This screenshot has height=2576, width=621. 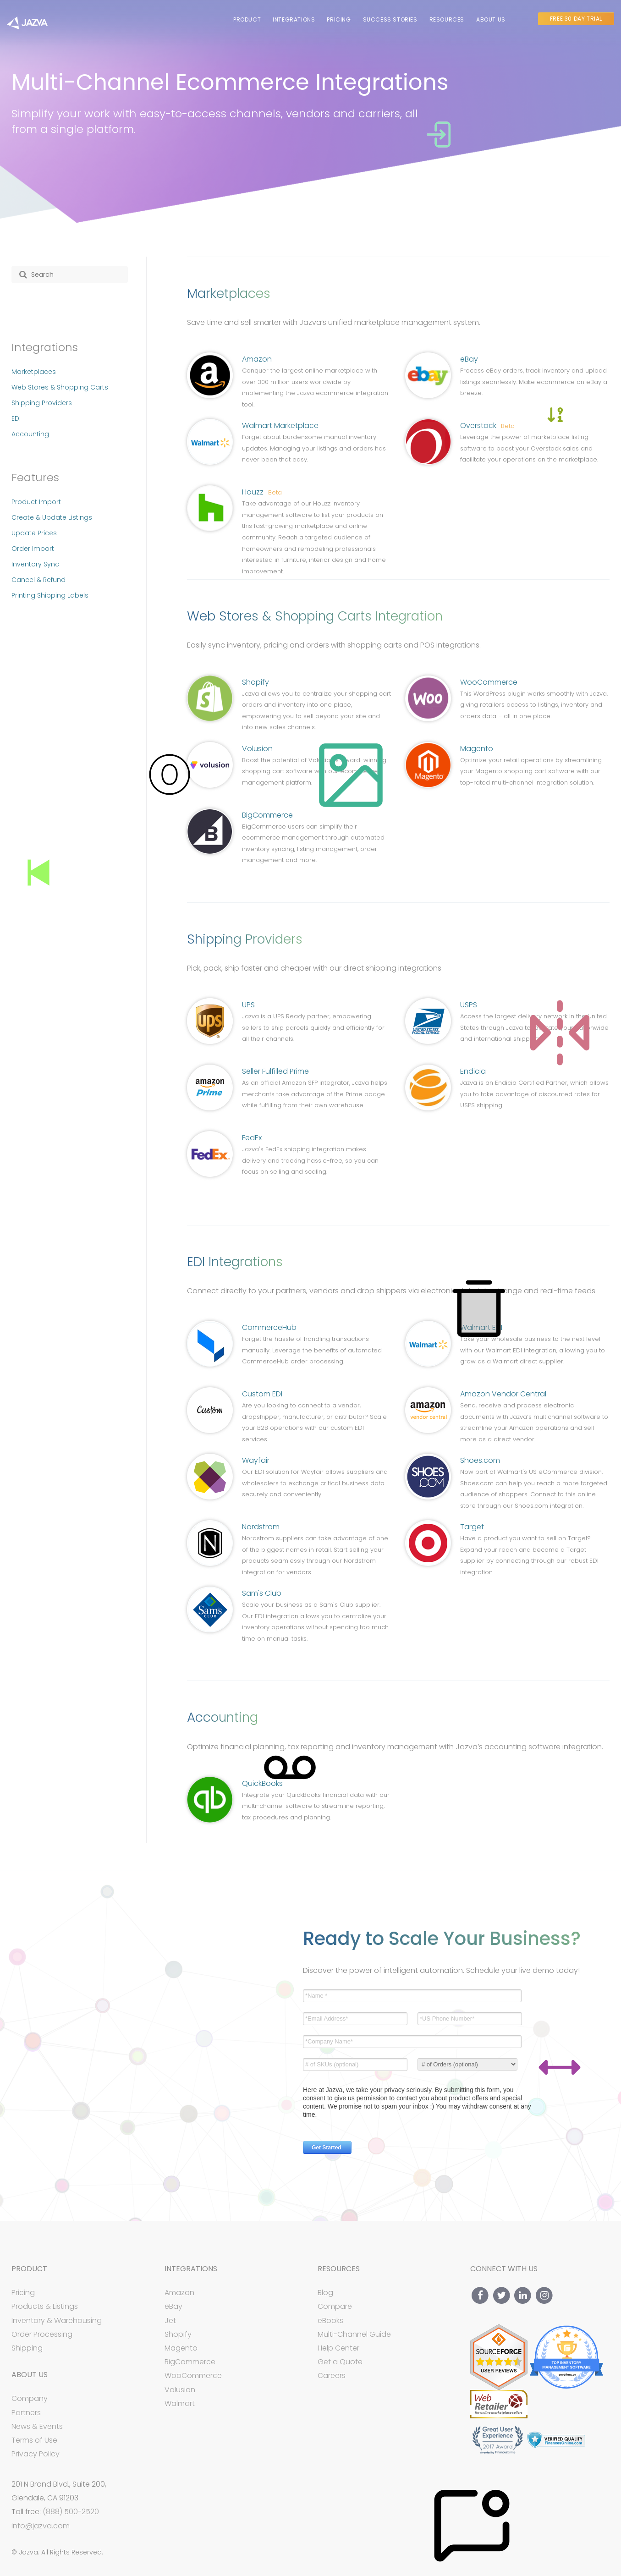 What do you see at coordinates (170, 774) in the screenshot?
I see `indicates zero items or empty count` at bounding box center [170, 774].